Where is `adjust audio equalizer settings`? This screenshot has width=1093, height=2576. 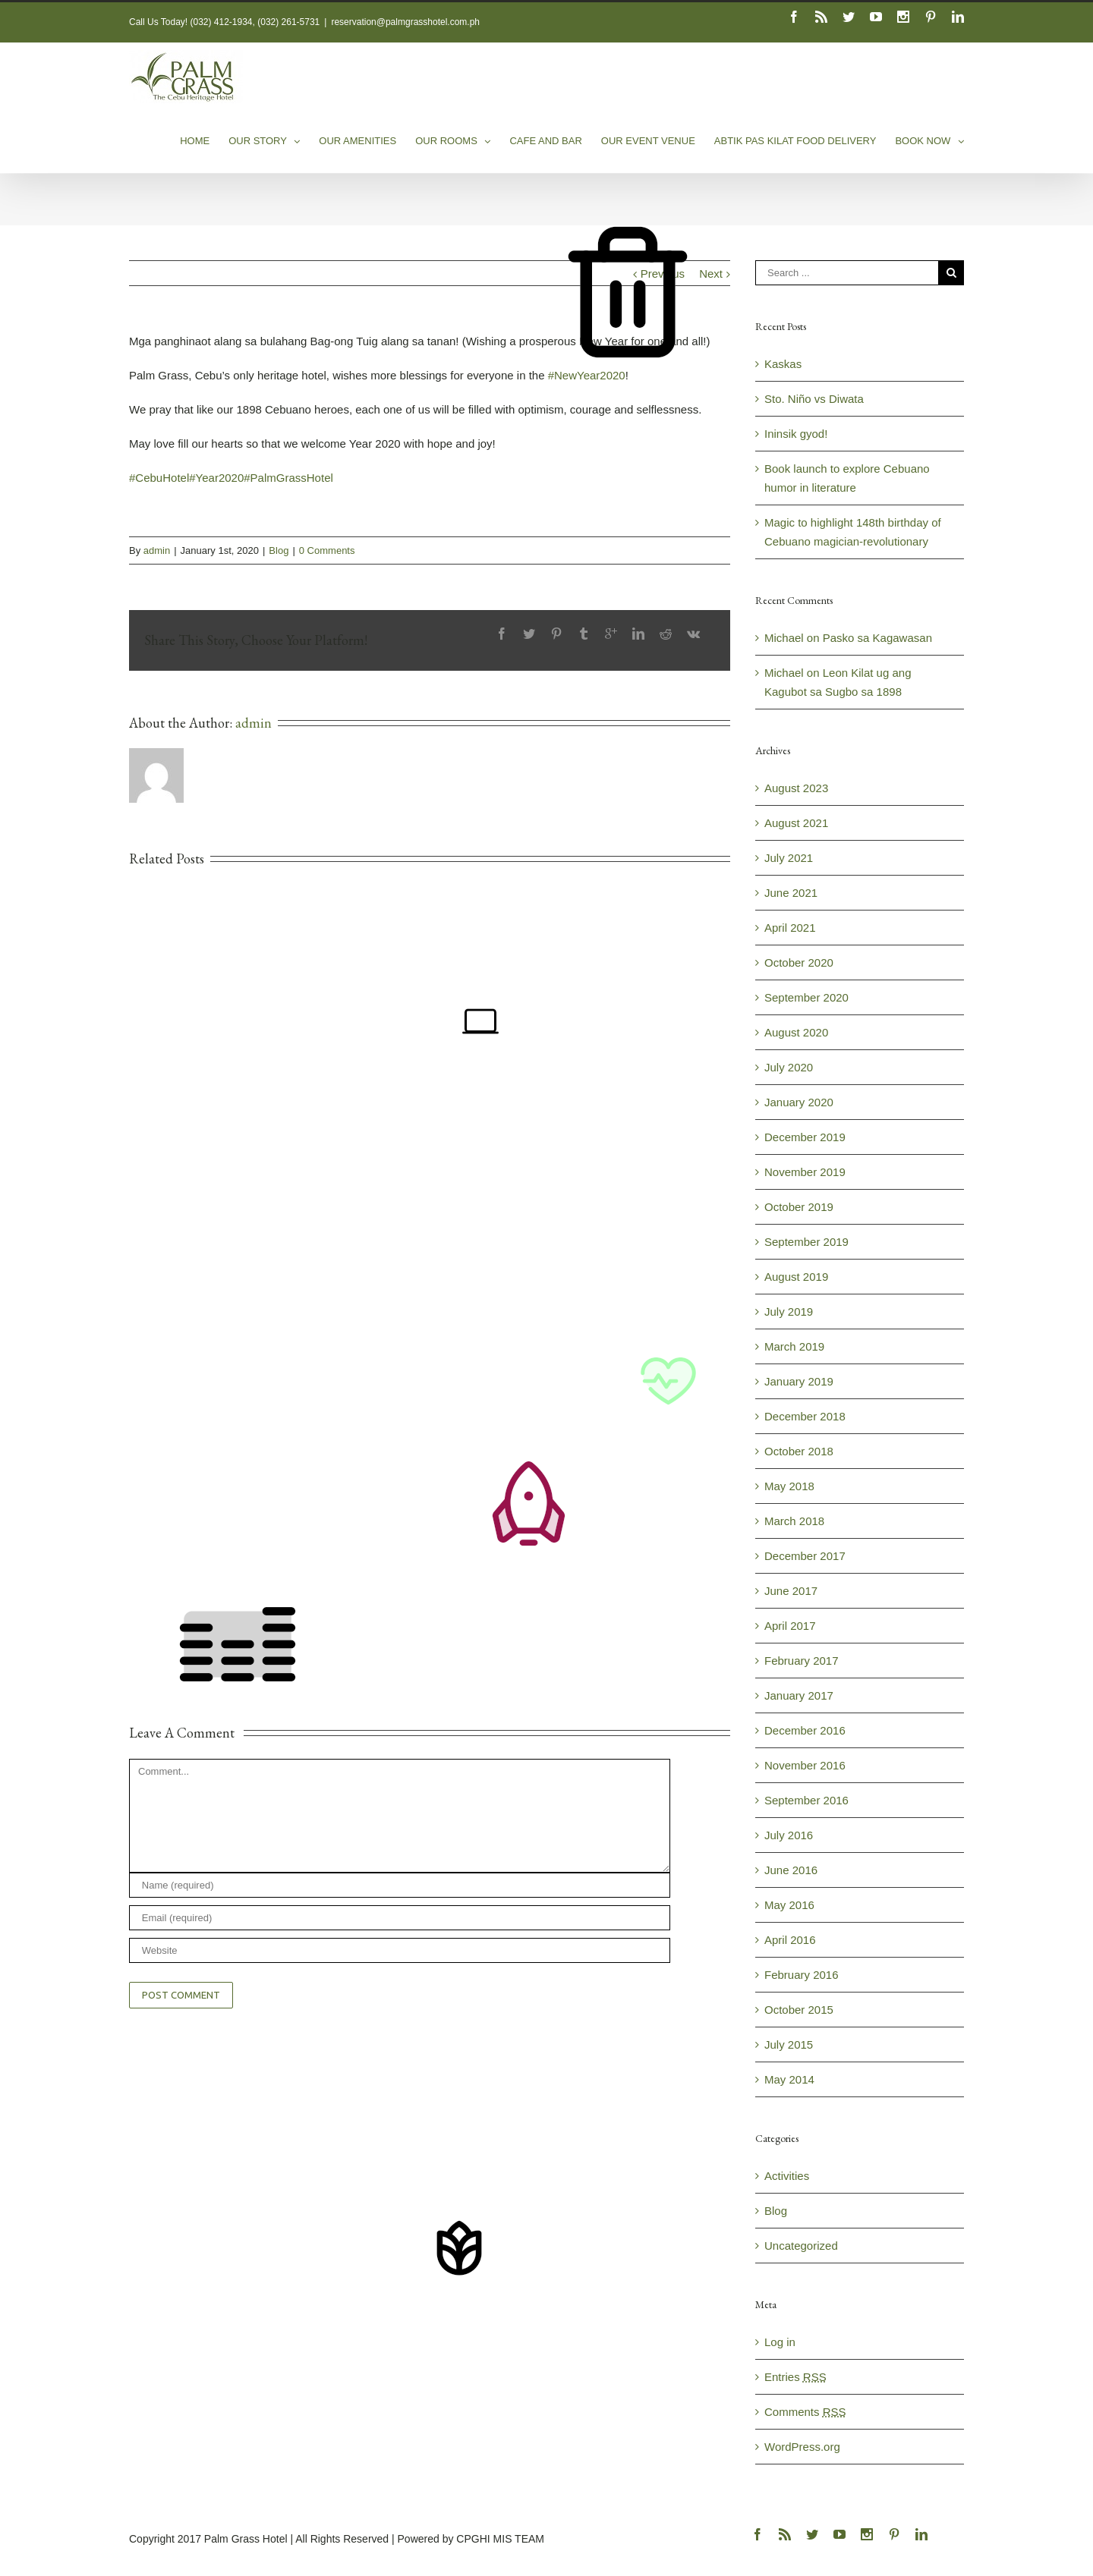
adjust audio equalizer settings is located at coordinates (238, 1644).